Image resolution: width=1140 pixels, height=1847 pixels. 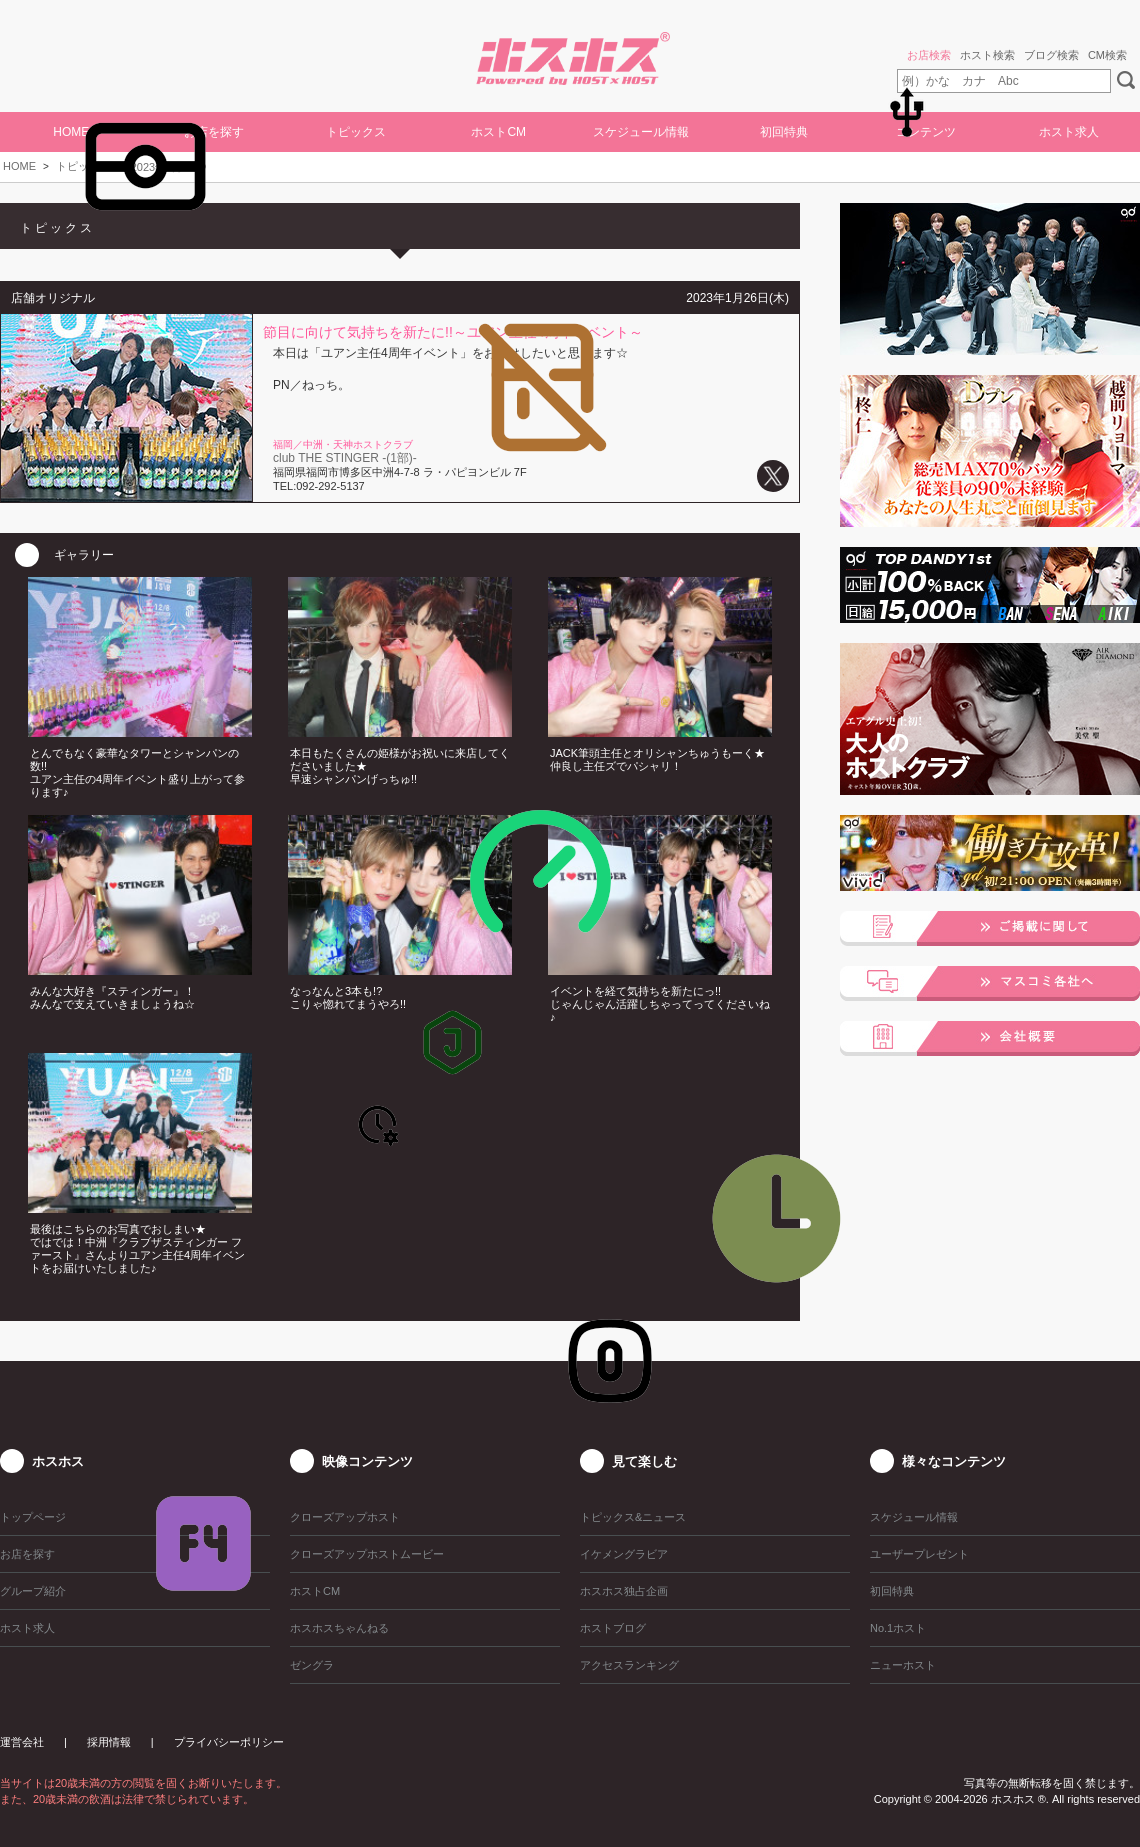 I want to click on app or service icon with "J" branding, so click(x=452, y=1042).